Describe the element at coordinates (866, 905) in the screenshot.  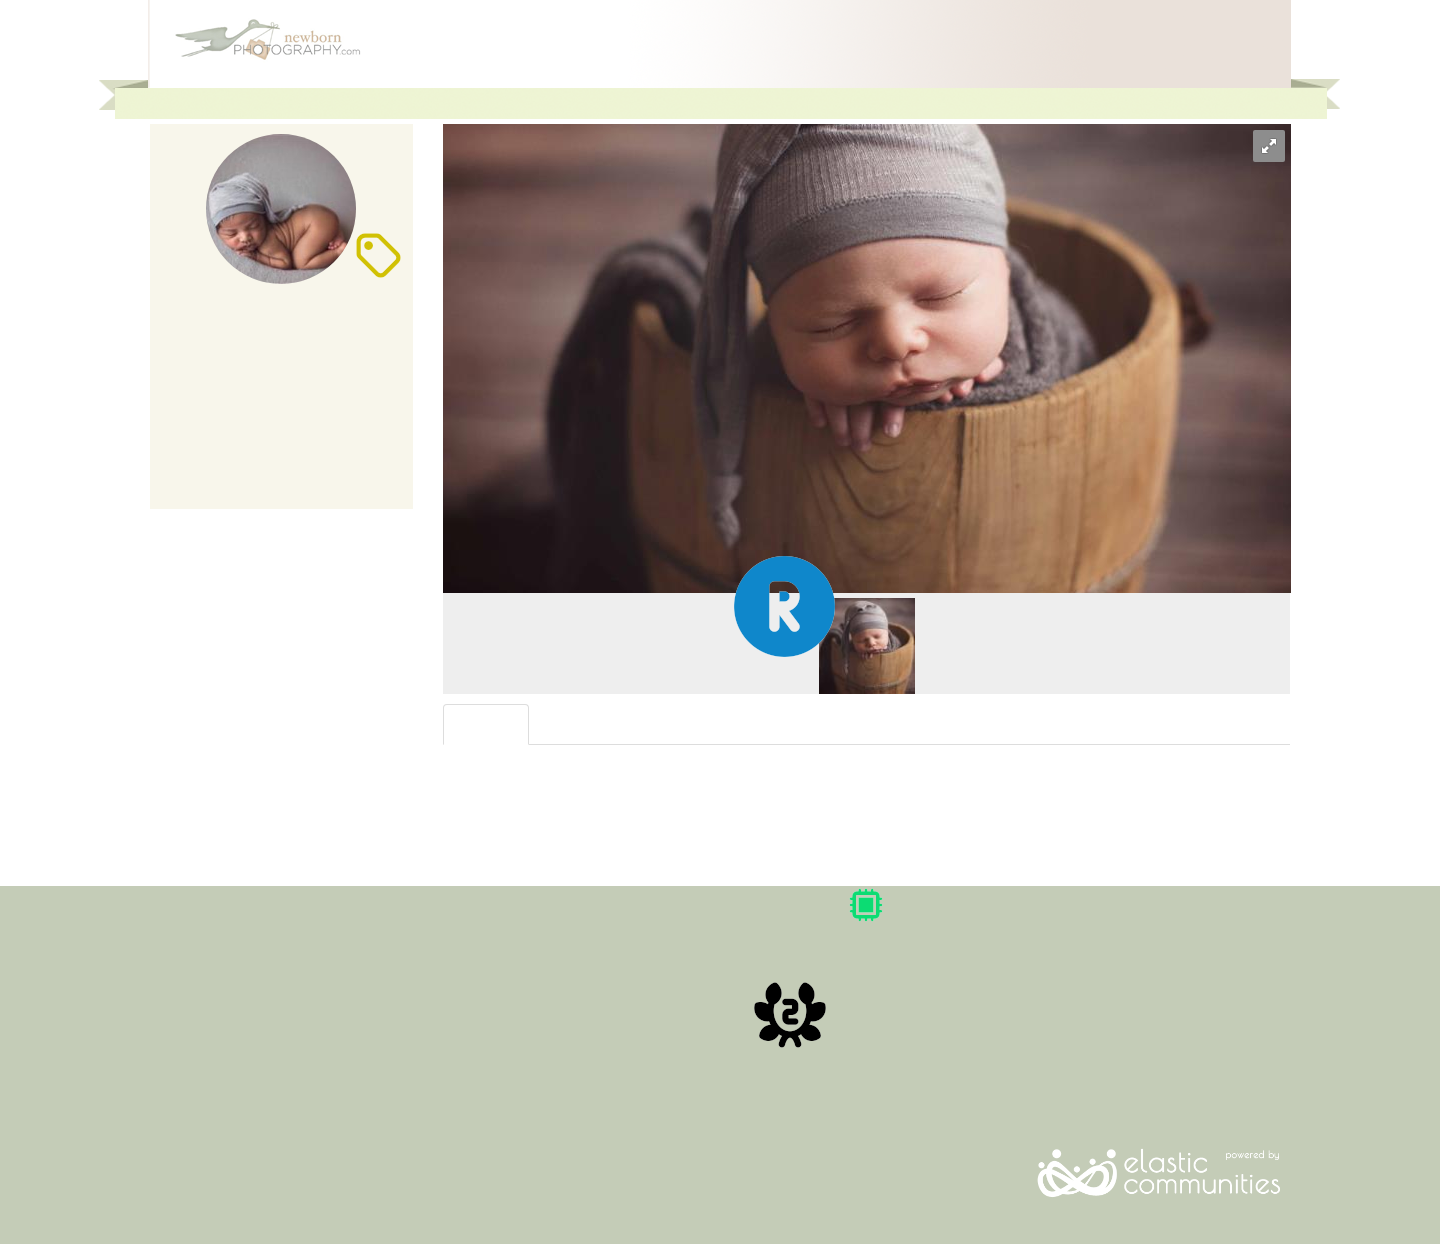
I see `view processor or hardware information` at that location.